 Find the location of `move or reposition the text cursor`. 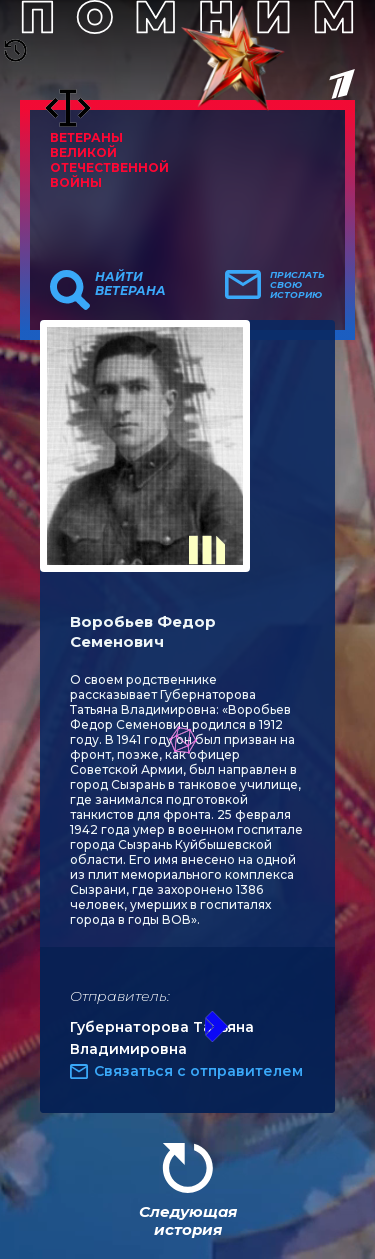

move or reposition the text cursor is located at coordinates (68, 108).